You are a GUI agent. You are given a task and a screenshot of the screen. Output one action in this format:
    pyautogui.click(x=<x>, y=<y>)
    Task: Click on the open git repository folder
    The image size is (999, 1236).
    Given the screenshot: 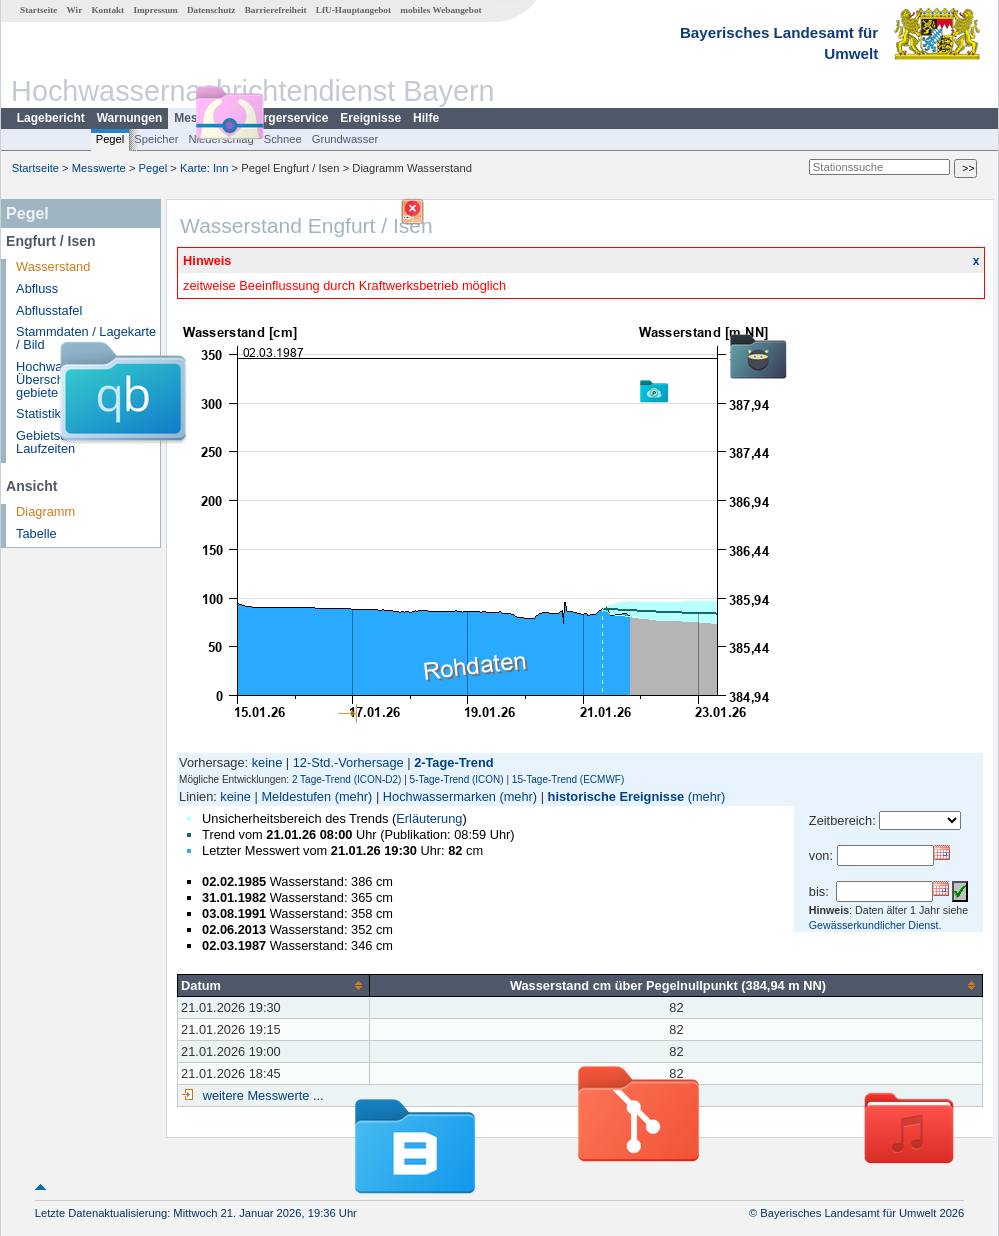 What is the action you would take?
    pyautogui.click(x=638, y=1117)
    